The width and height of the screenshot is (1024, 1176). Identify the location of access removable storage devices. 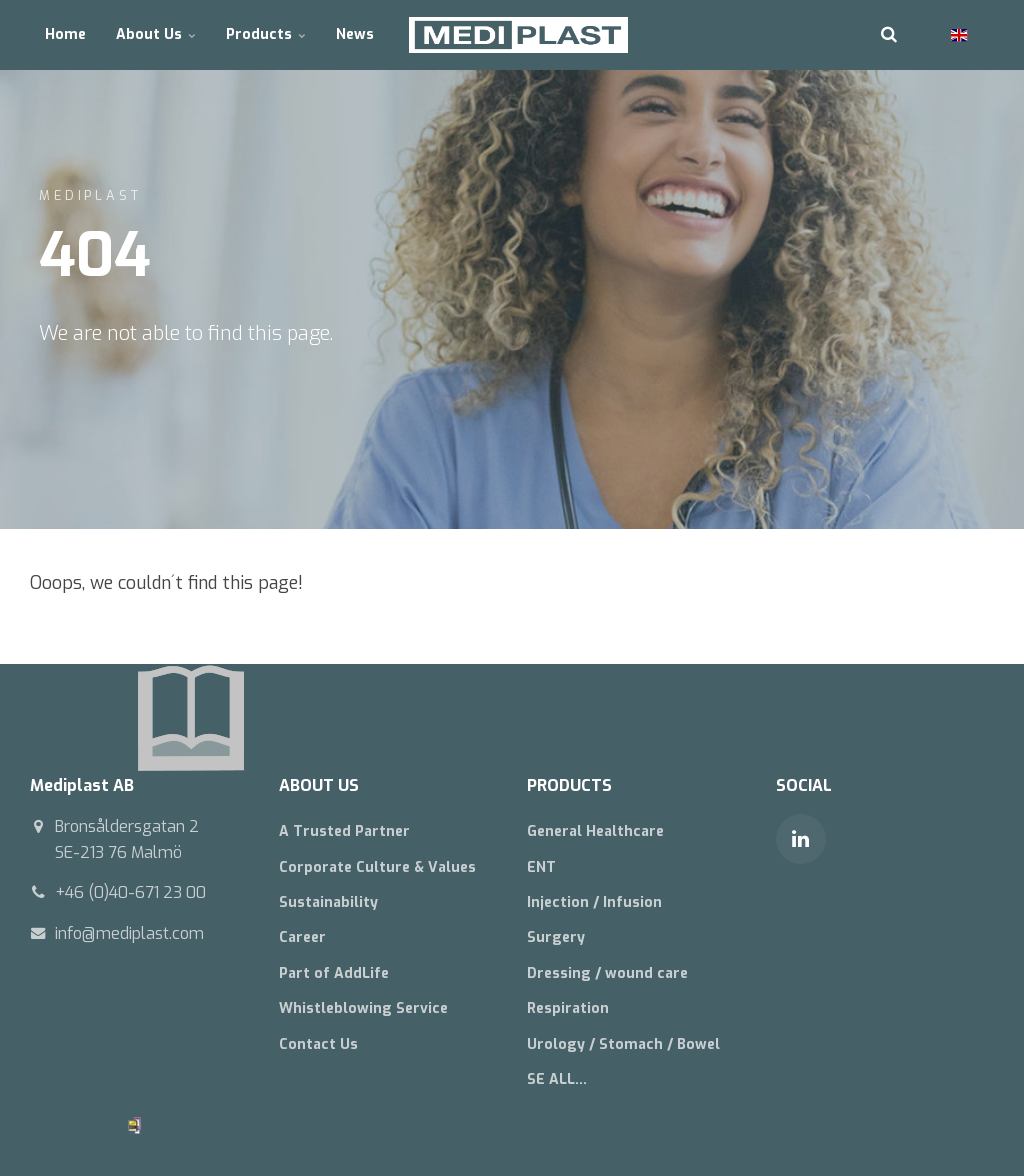
(135, 1126).